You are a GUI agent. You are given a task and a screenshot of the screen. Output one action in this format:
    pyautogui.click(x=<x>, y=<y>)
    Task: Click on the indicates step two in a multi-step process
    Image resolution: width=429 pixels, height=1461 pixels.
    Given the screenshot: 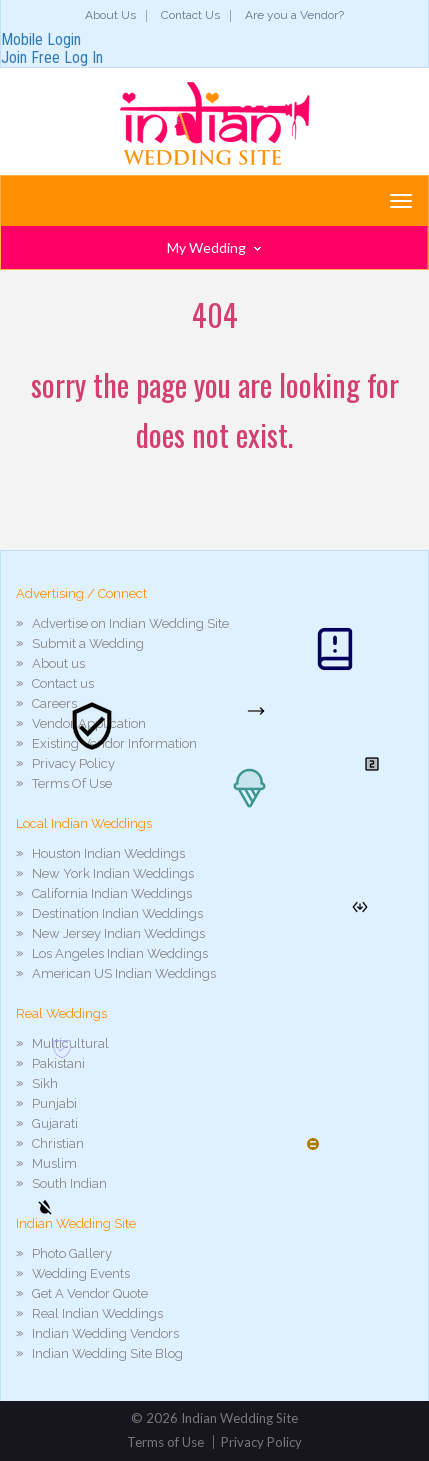 What is the action you would take?
    pyautogui.click(x=372, y=764)
    